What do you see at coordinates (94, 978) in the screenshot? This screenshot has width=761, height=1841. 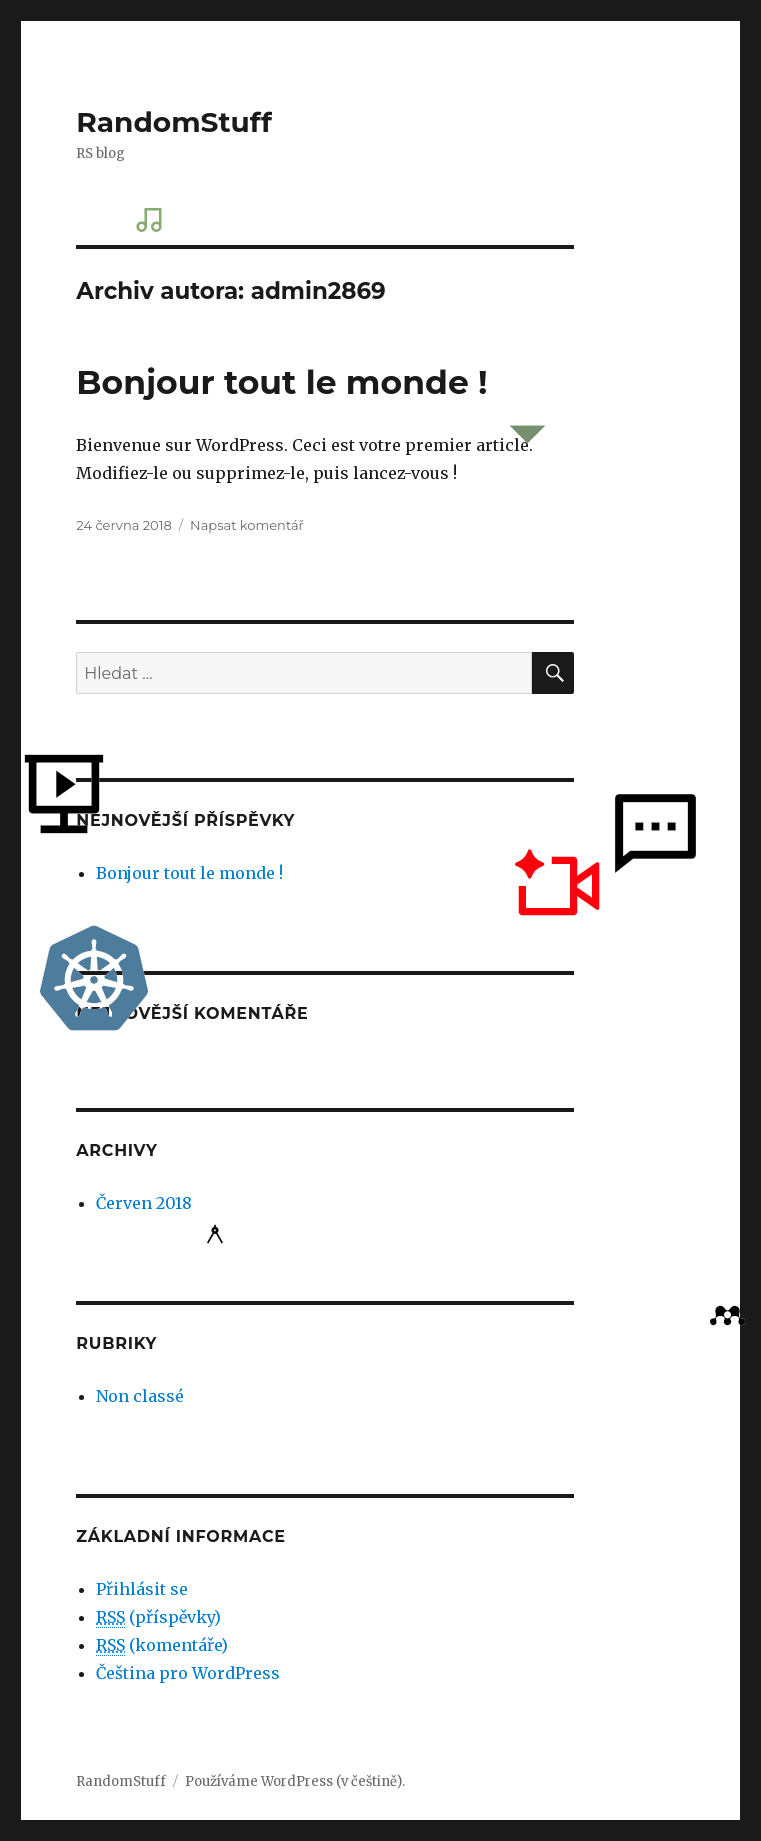 I see `kubernetes container orchestration platform logo` at bounding box center [94, 978].